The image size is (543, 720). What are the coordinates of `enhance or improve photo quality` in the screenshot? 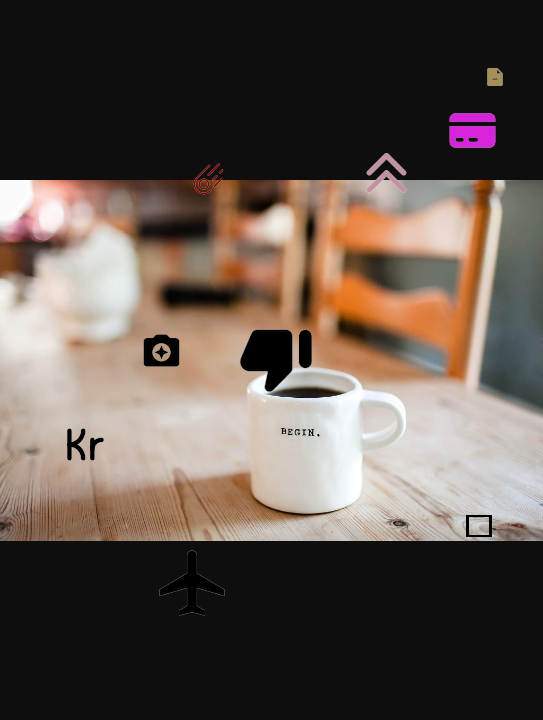 It's located at (161, 350).